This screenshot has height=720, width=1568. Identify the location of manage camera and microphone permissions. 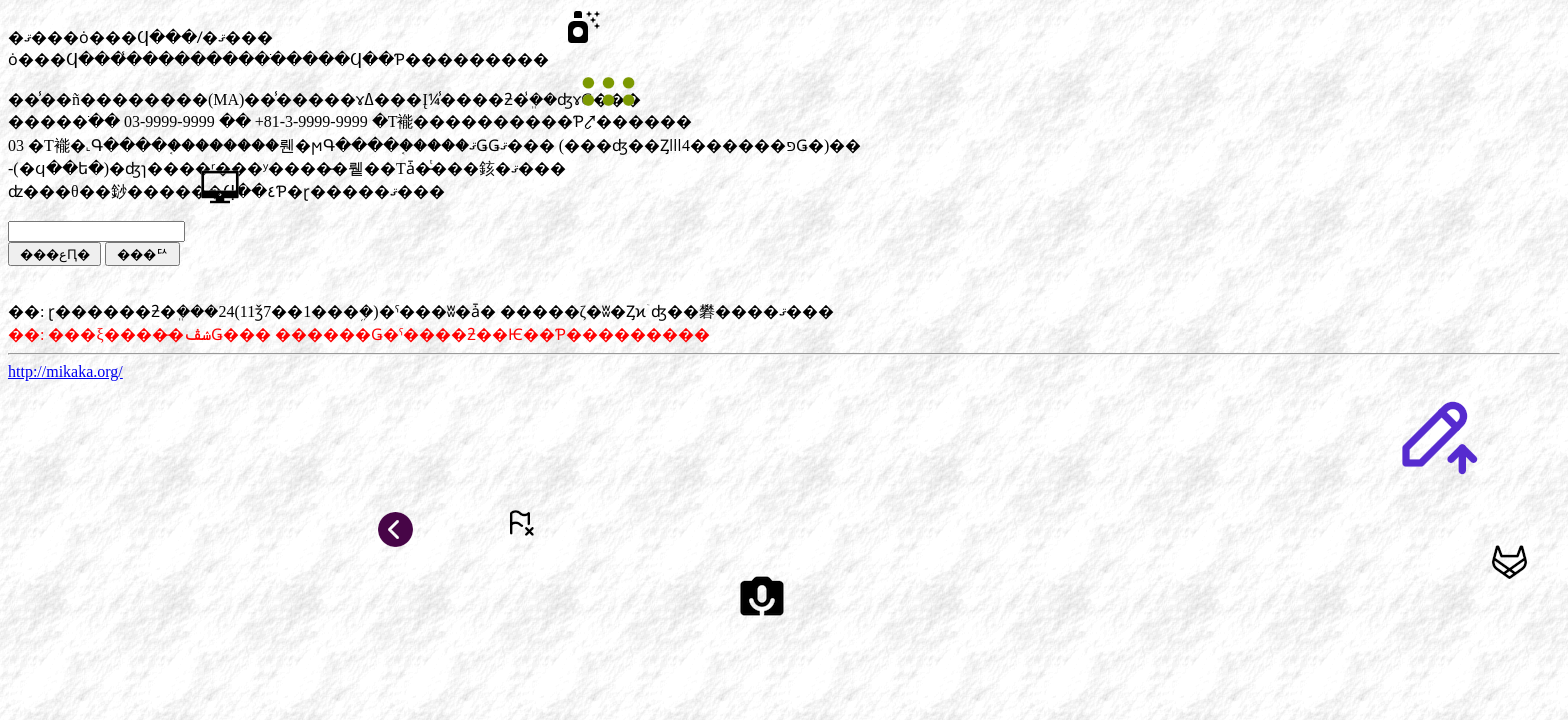
(762, 596).